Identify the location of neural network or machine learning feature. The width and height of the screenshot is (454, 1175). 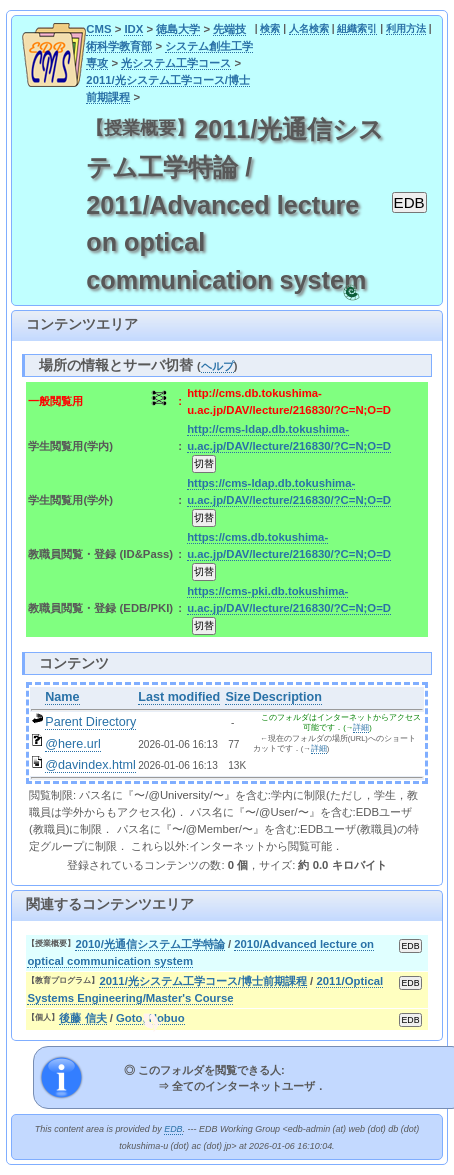
(159, 398).